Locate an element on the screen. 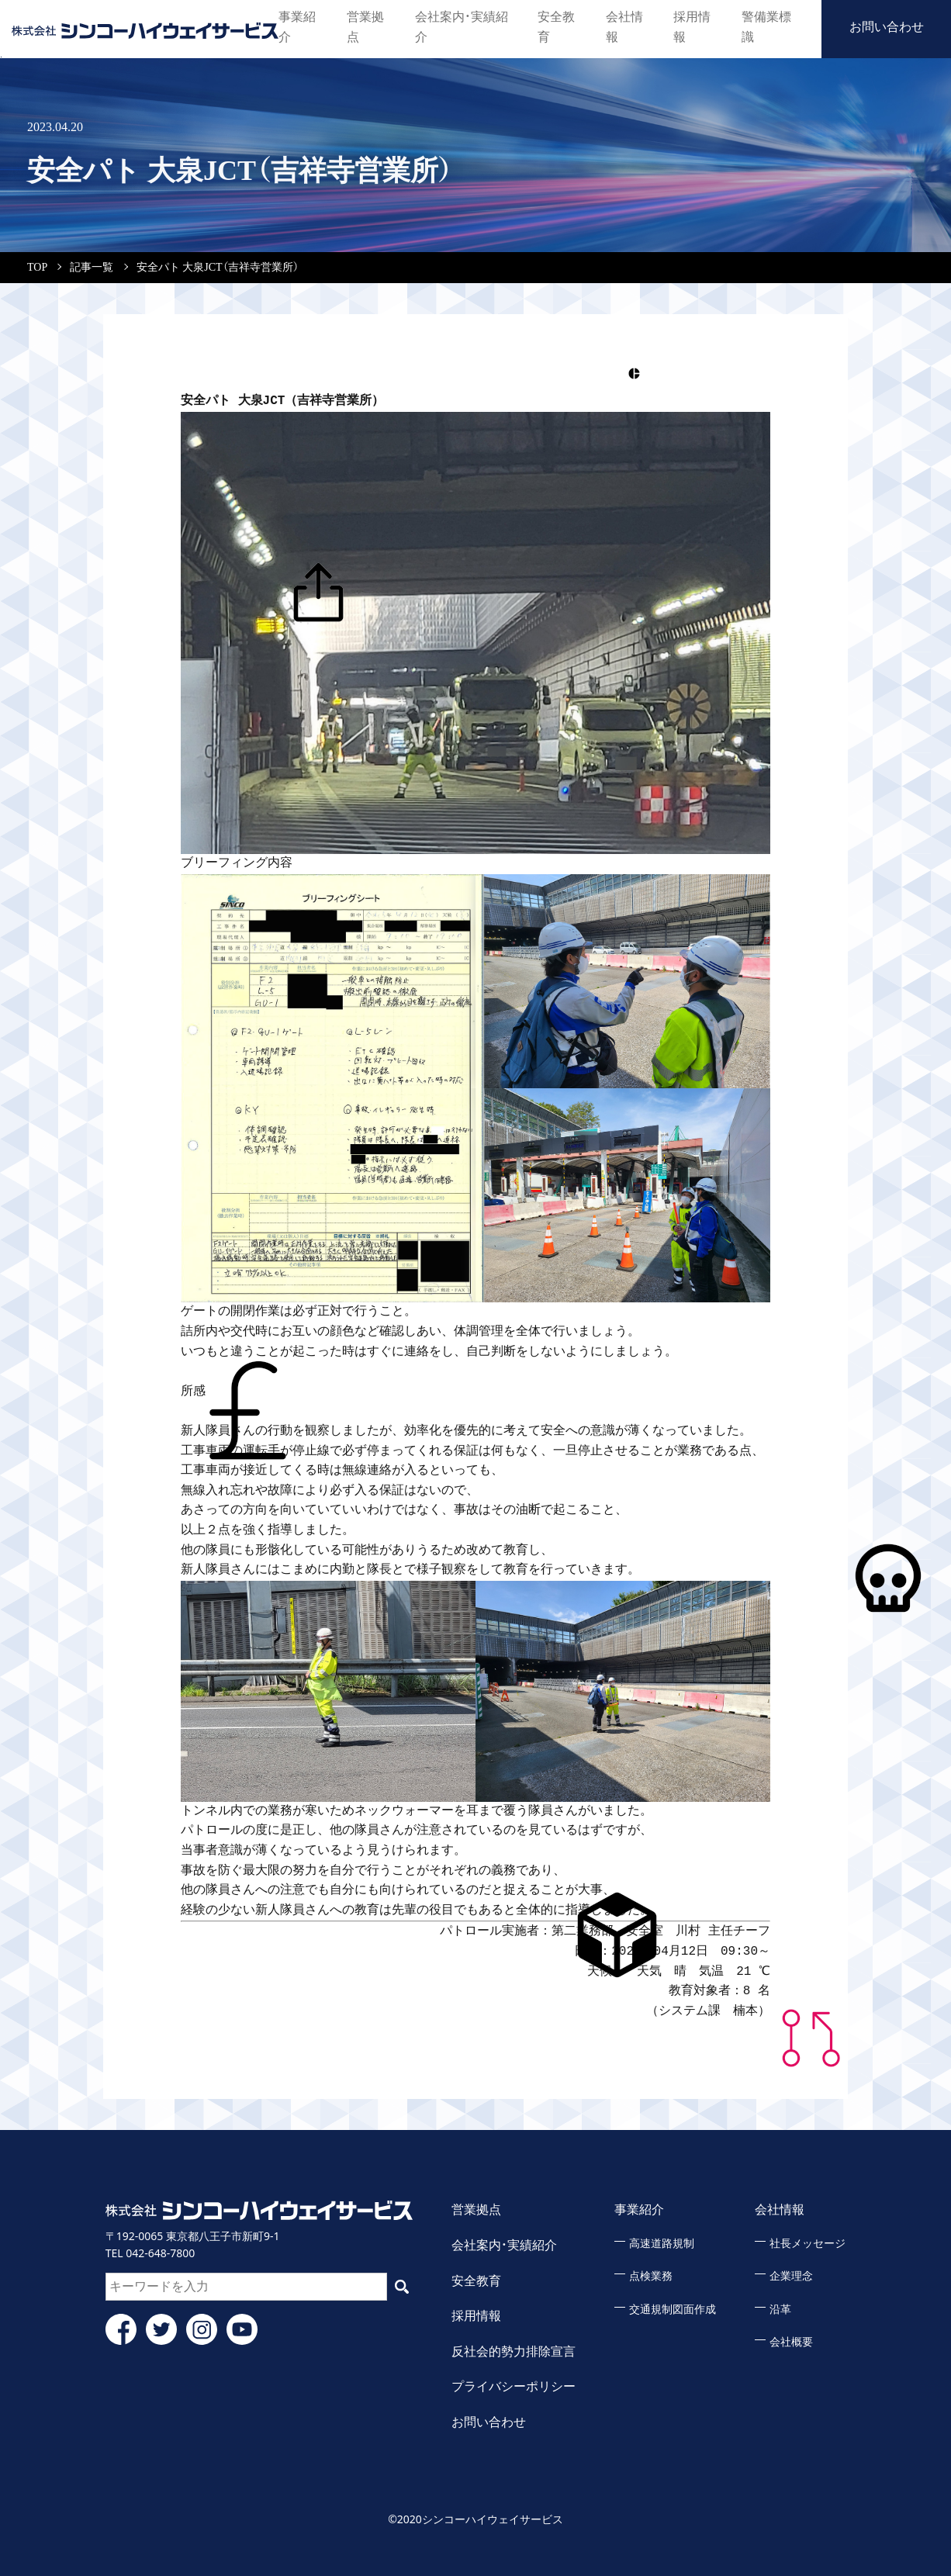 The width and height of the screenshot is (951, 2576). indicates british pound sterling currency is located at coordinates (252, 1412).